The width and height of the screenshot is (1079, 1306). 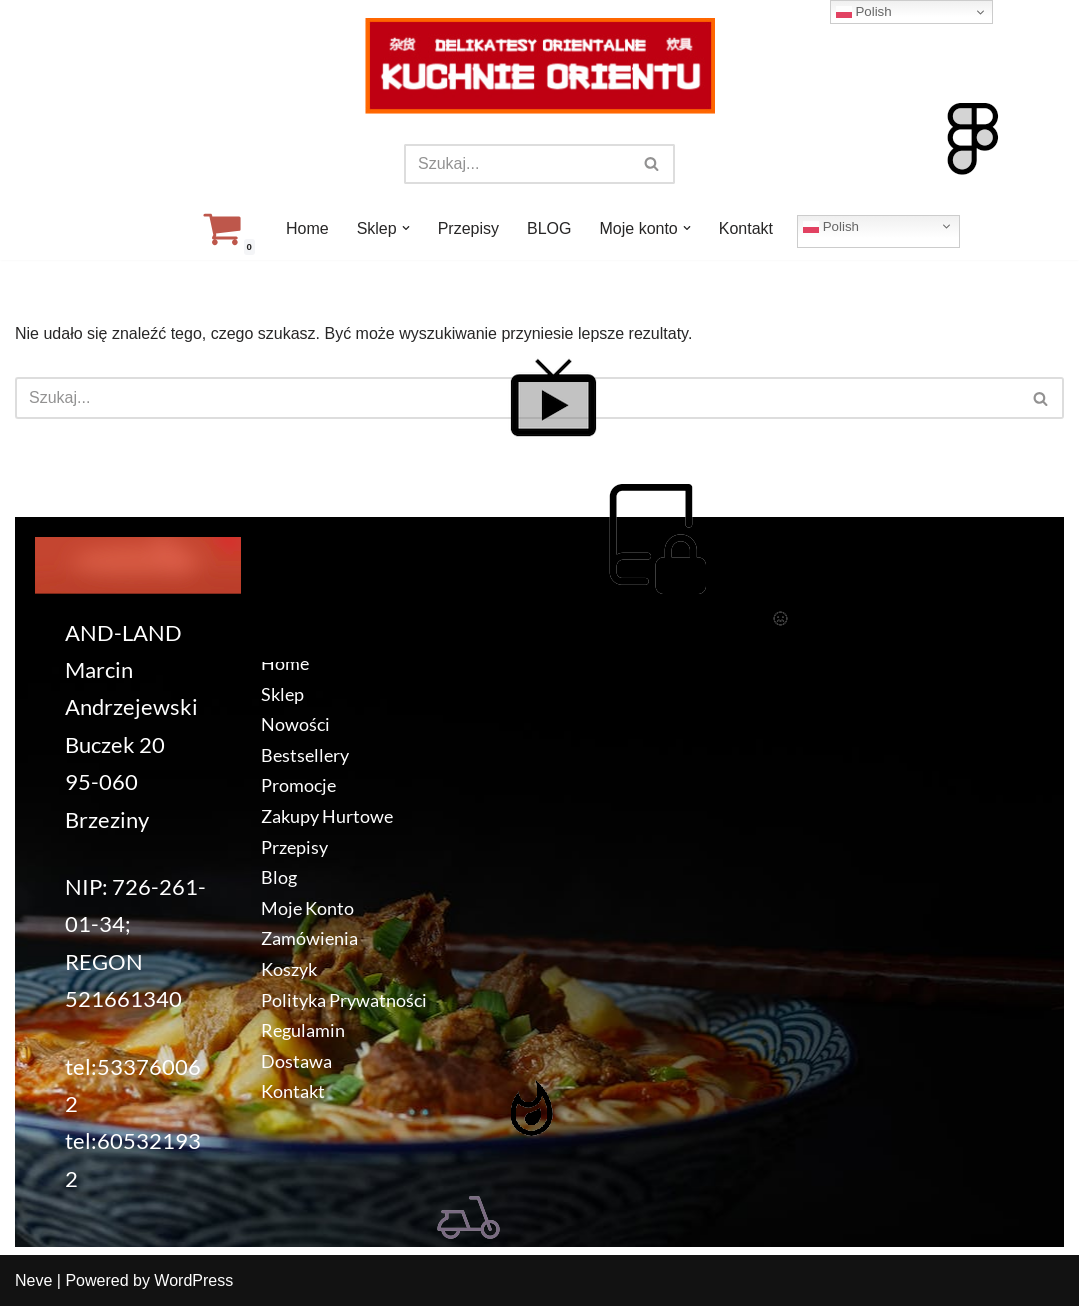 What do you see at coordinates (553, 397) in the screenshot?
I see `watch live television or streaming content` at bounding box center [553, 397].